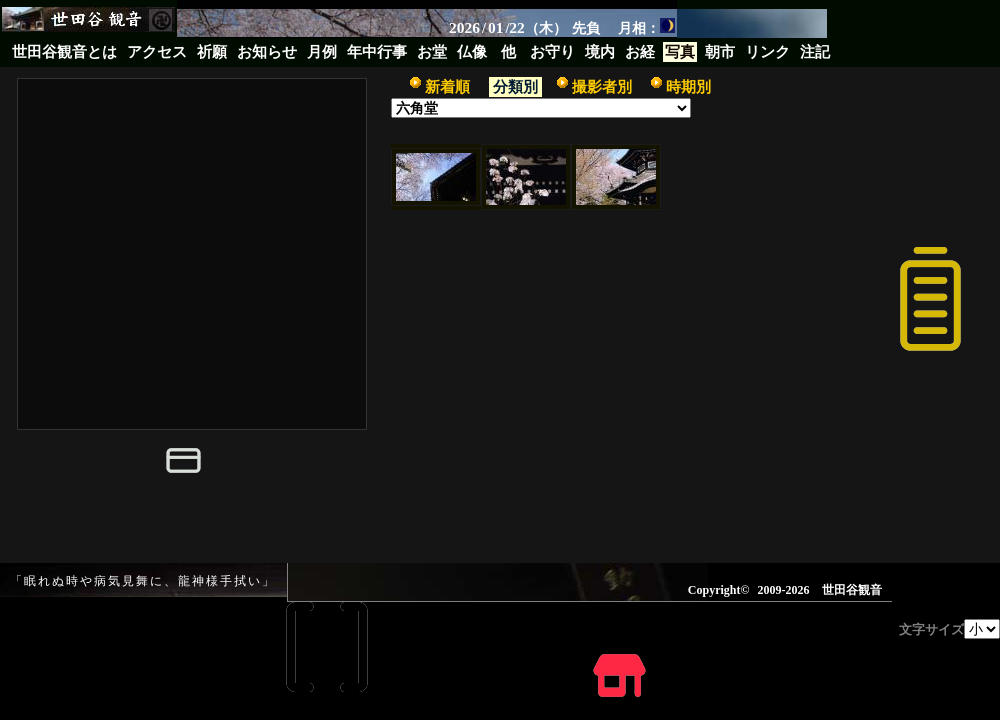  I want to click on manage payment methods, so click(183, 460).